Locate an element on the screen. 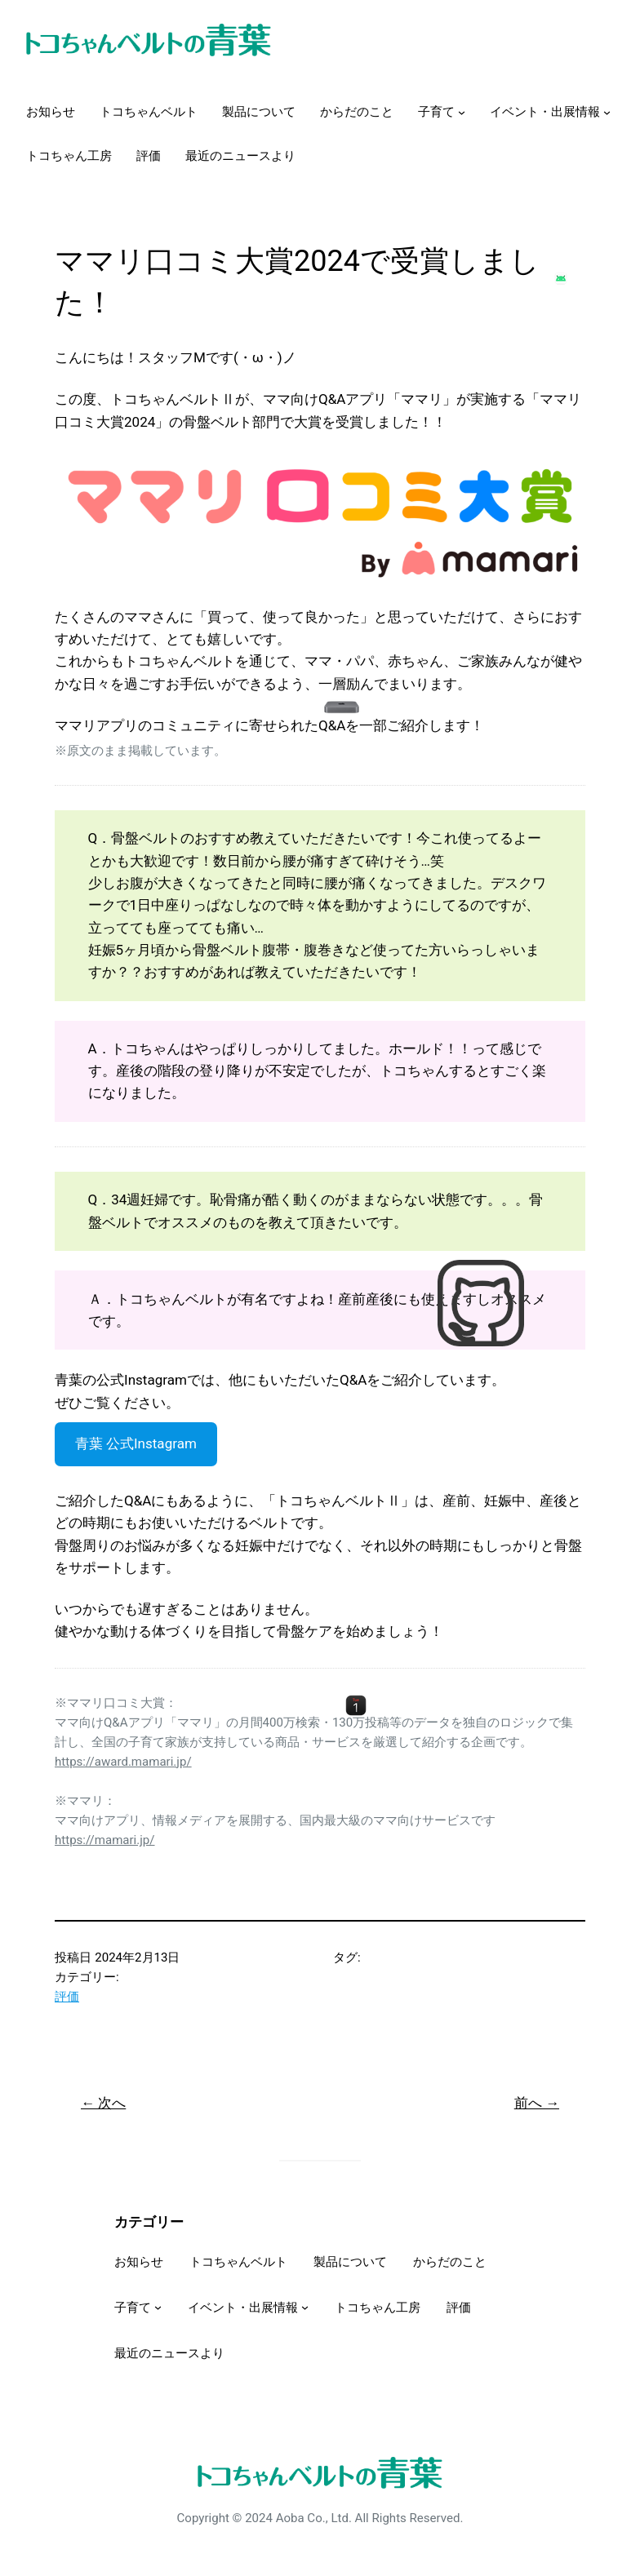 This screenshot has height=2576, width=640. open GitHub Desktop application is located at coordinates (481, 1303).